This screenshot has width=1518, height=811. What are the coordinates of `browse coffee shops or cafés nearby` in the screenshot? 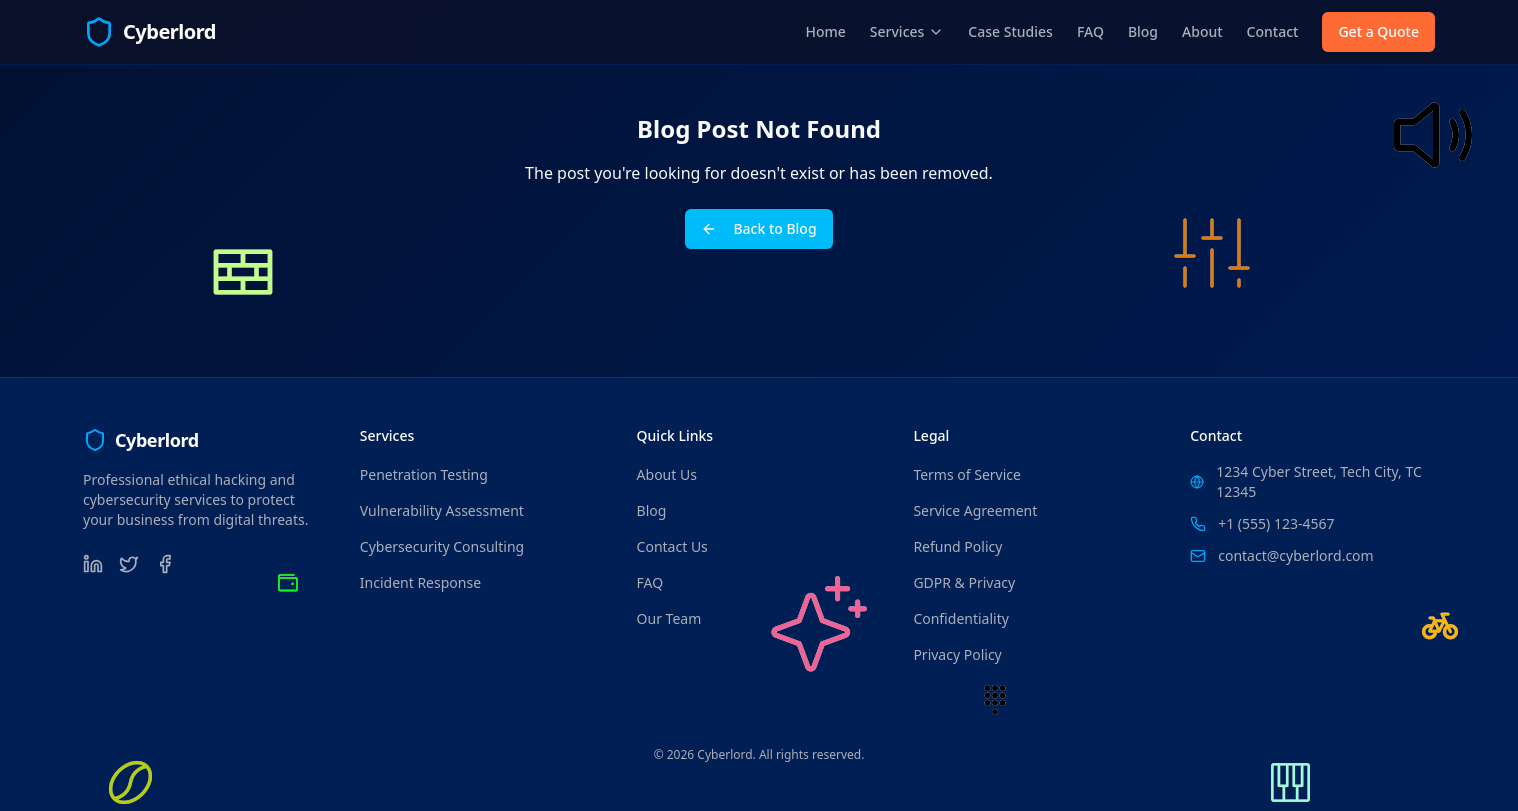 It's located at (130, 782).